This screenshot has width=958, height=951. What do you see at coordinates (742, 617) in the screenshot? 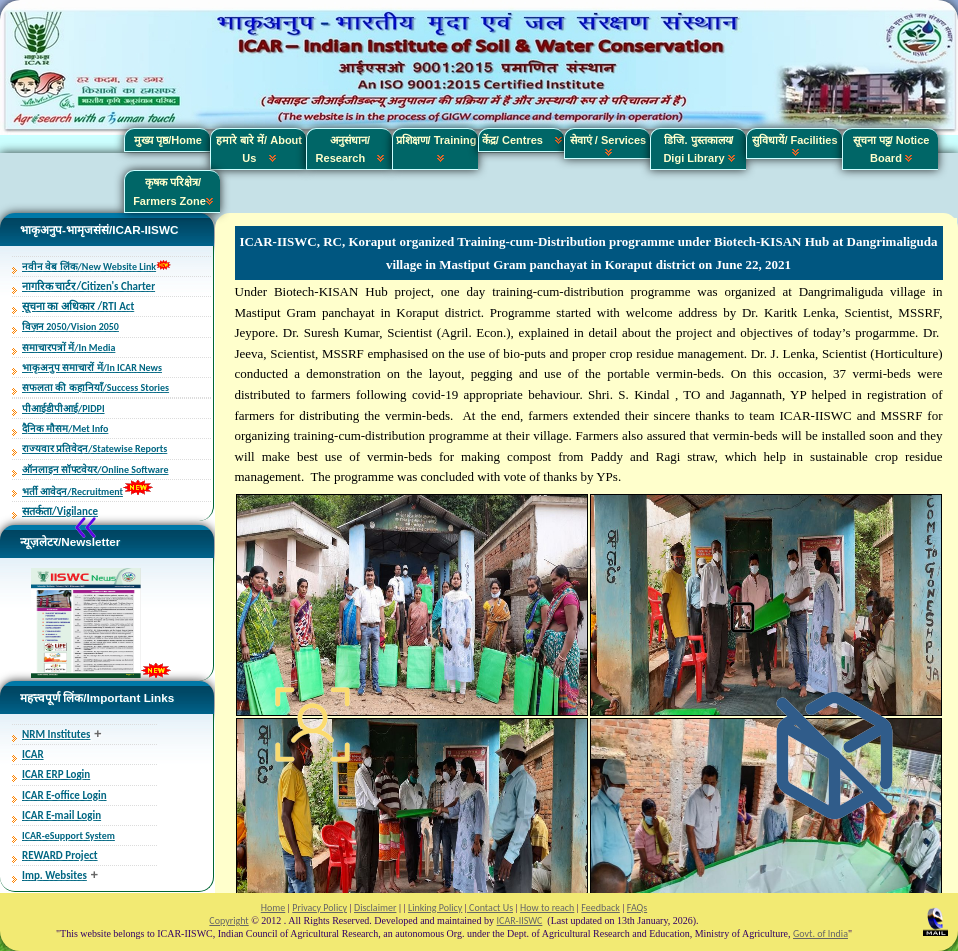
I see `switch to tablet view or layout` at bounding box center [742, 617].